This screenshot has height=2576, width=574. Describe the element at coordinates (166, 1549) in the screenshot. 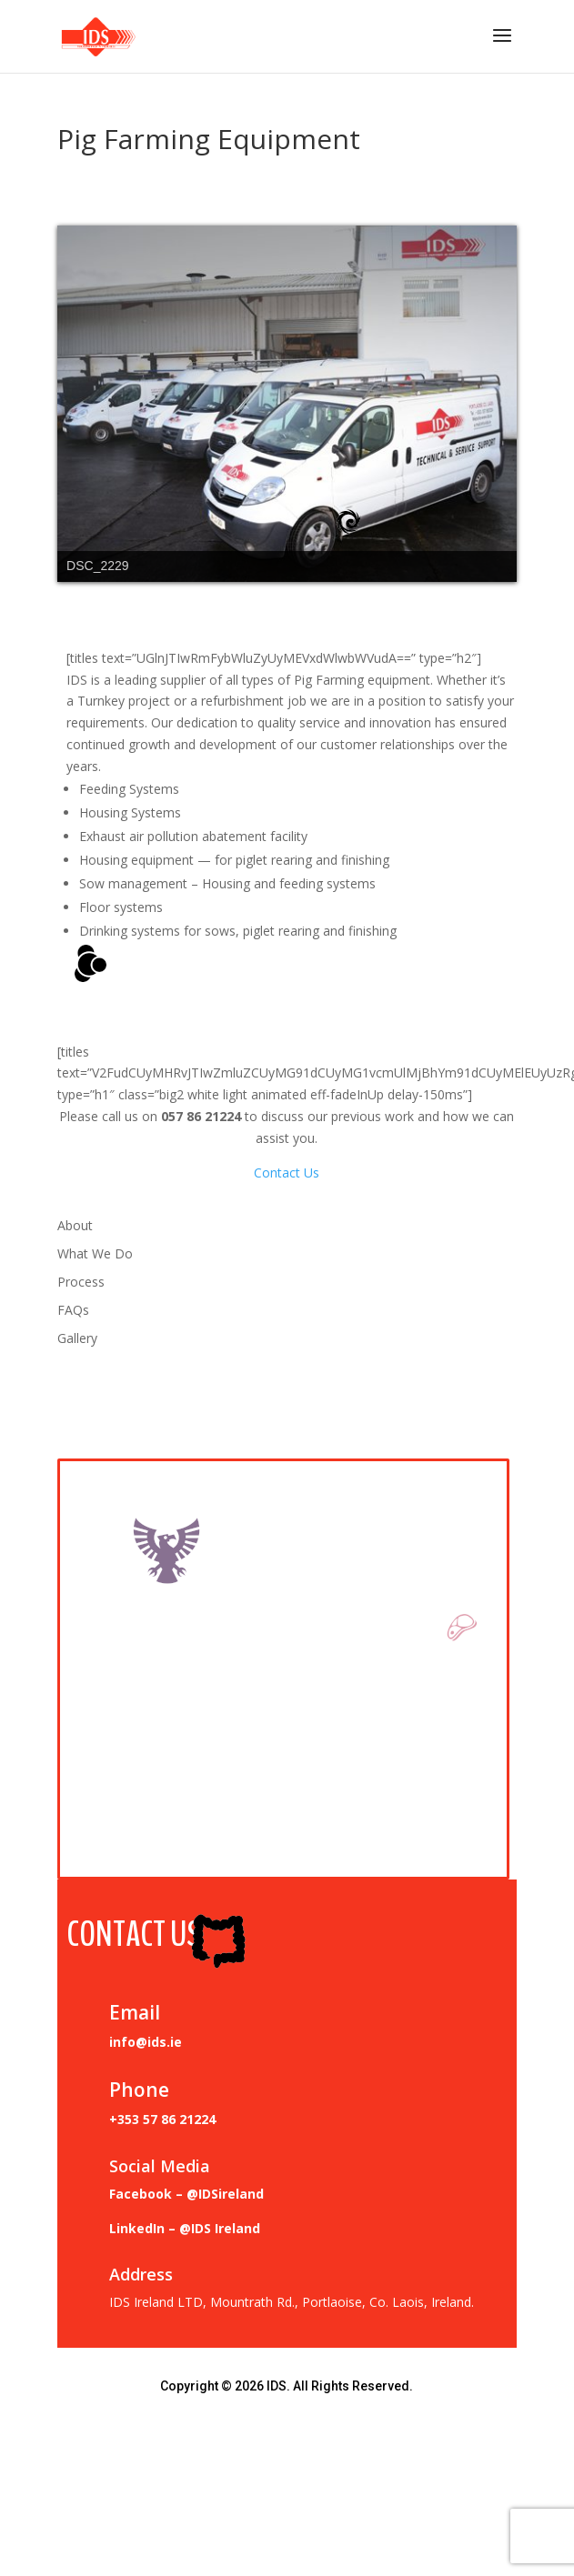

I see `represents a guild, clan, or faction emblem` at that location.